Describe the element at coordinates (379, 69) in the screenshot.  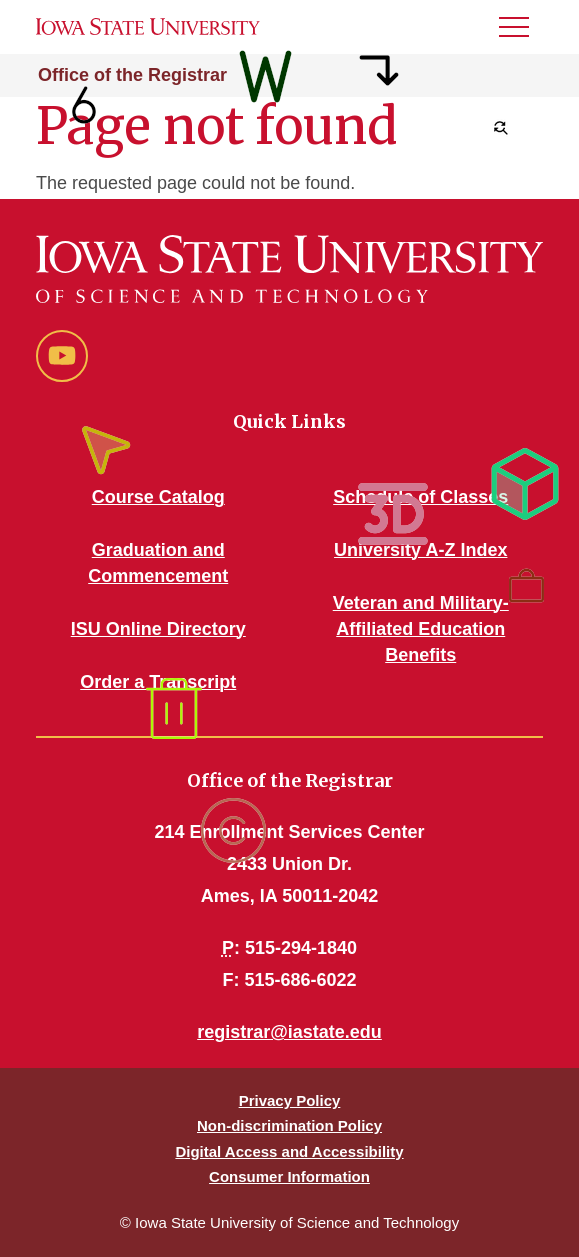
I see `move content right then down` at that location.